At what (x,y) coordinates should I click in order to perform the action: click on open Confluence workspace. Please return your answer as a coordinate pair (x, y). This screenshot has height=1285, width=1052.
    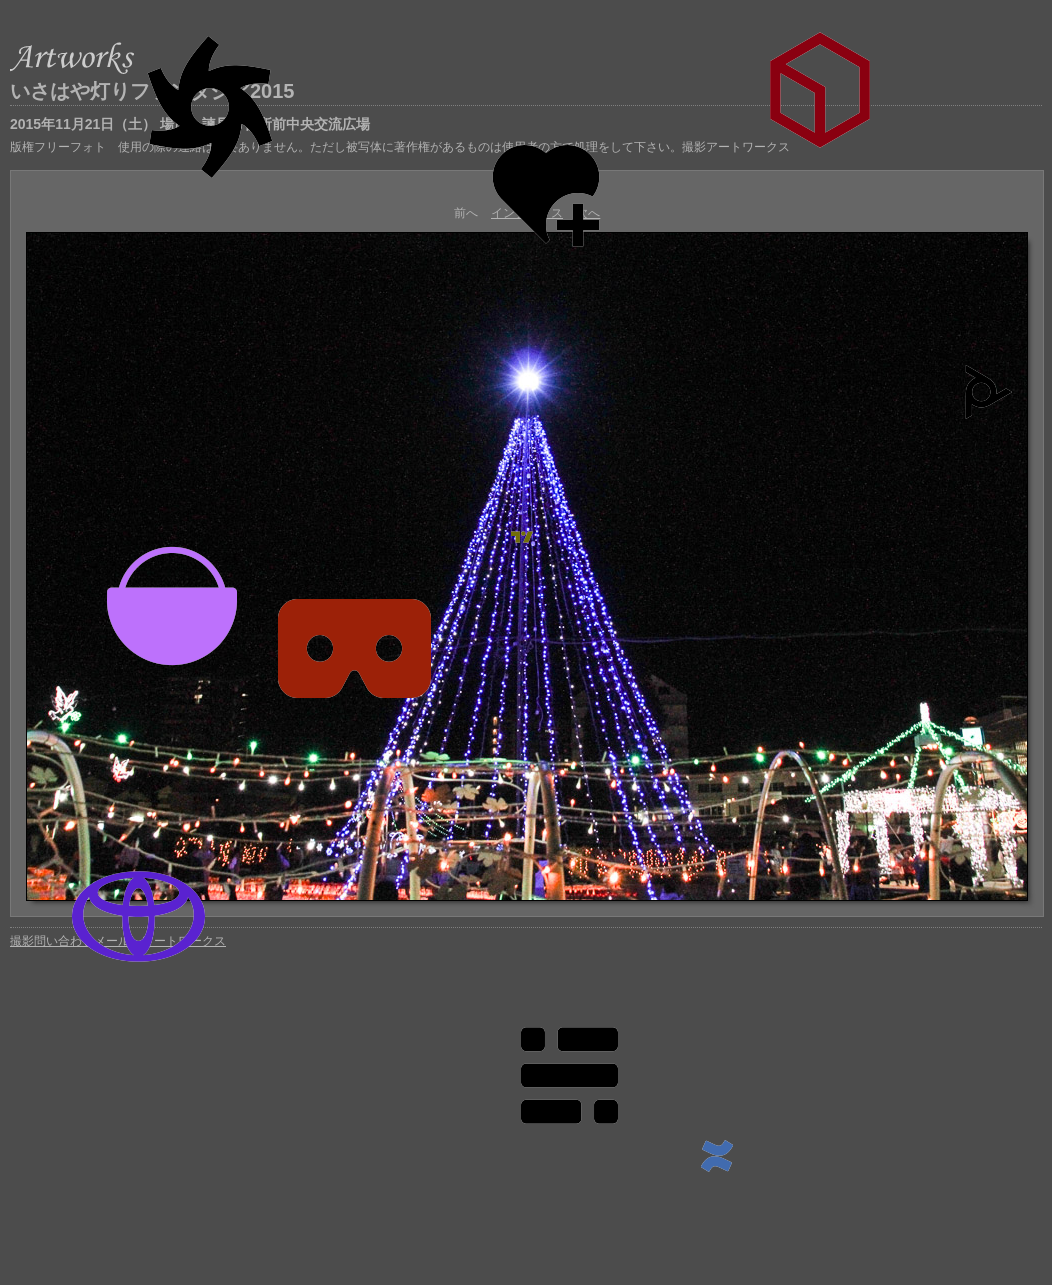
    Looking at the image, I should click on (717, 1156).